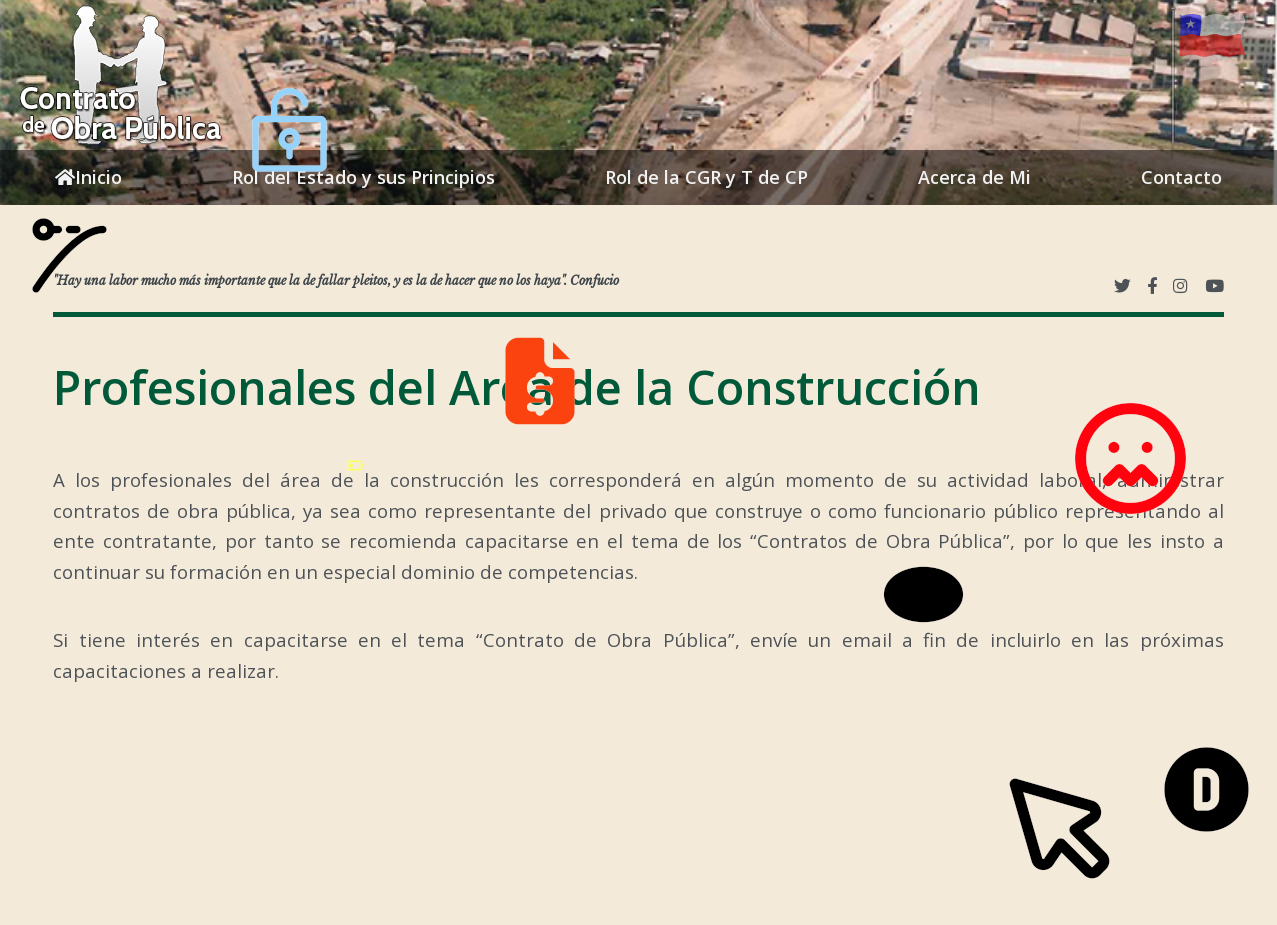 Image resolution: width=1277 pixels, height=925 pixels. Describe the element at coordinates (923, 594) in the screenshot. I see `a filled oval shape indicator` at that location.